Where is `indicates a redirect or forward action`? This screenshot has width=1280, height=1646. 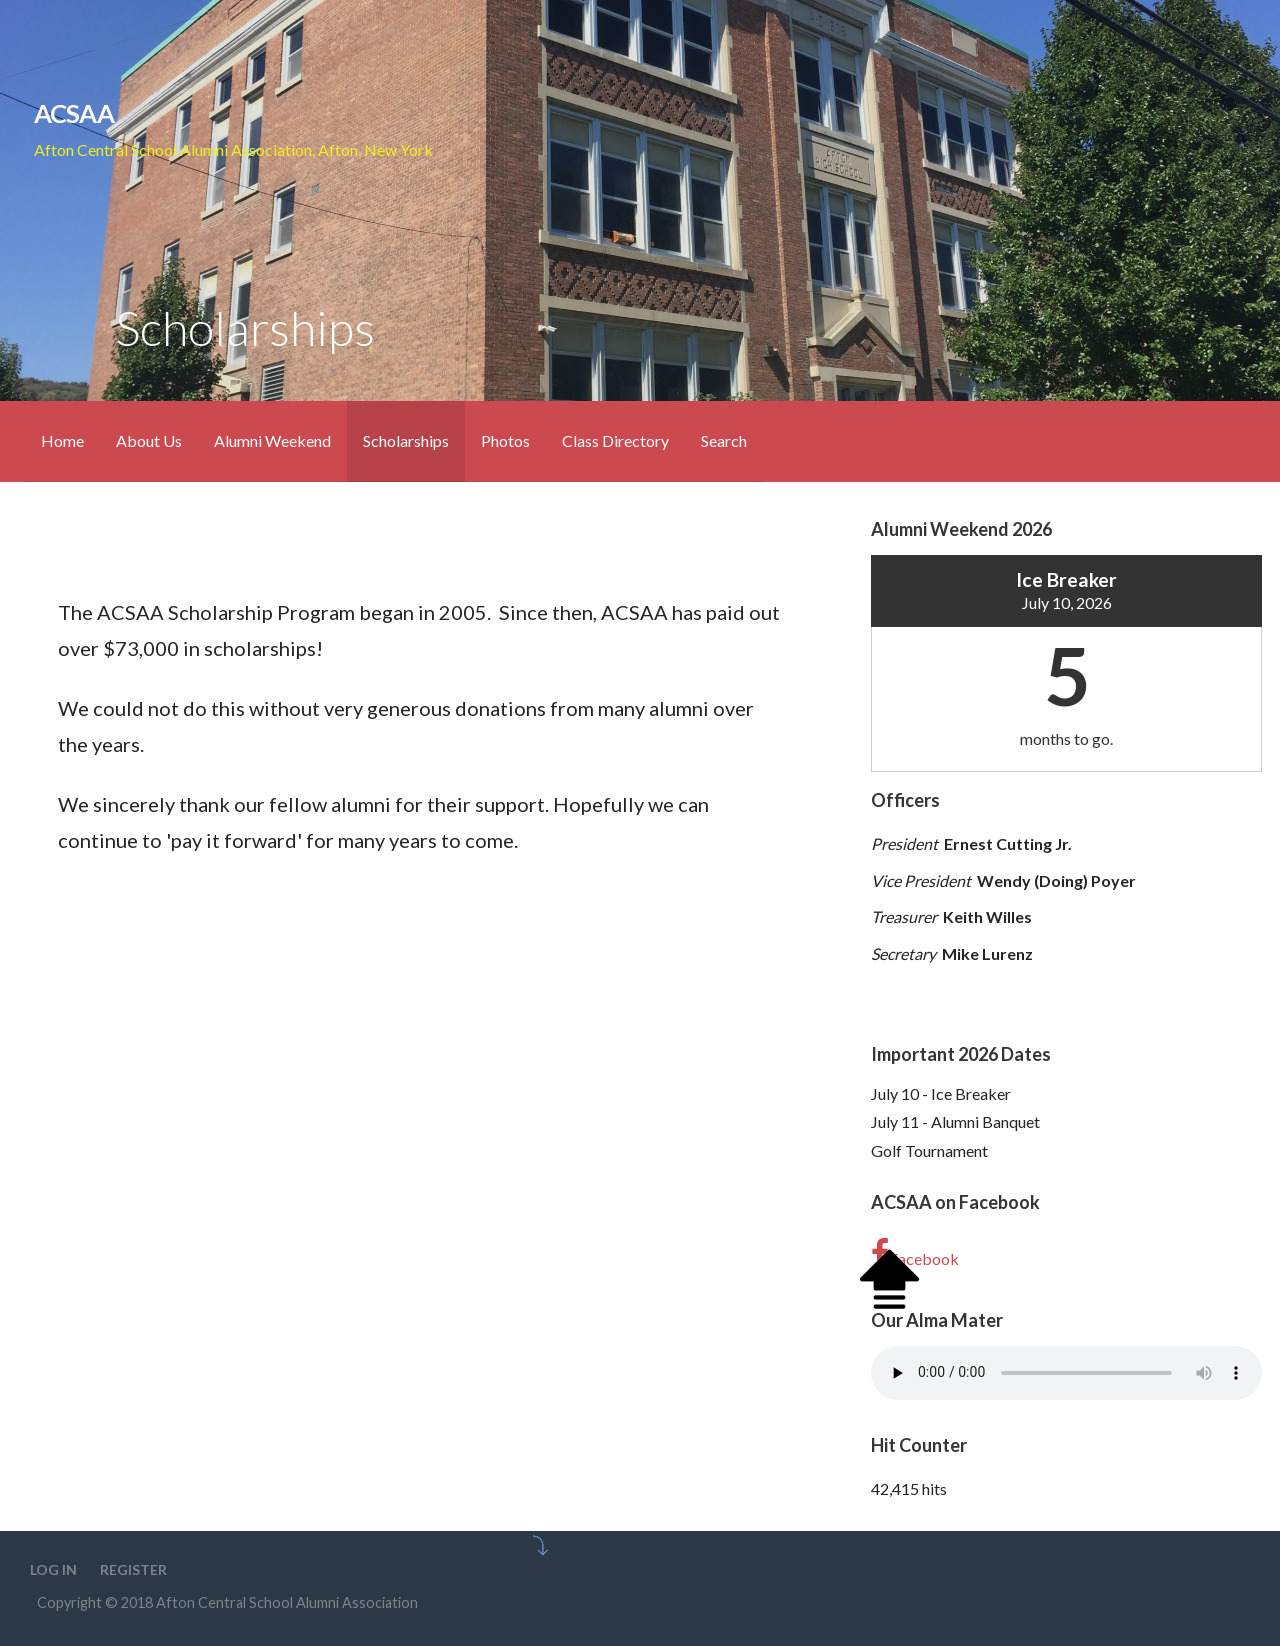
indicates a redirect or forward action is located at coordinates (540, 1545).